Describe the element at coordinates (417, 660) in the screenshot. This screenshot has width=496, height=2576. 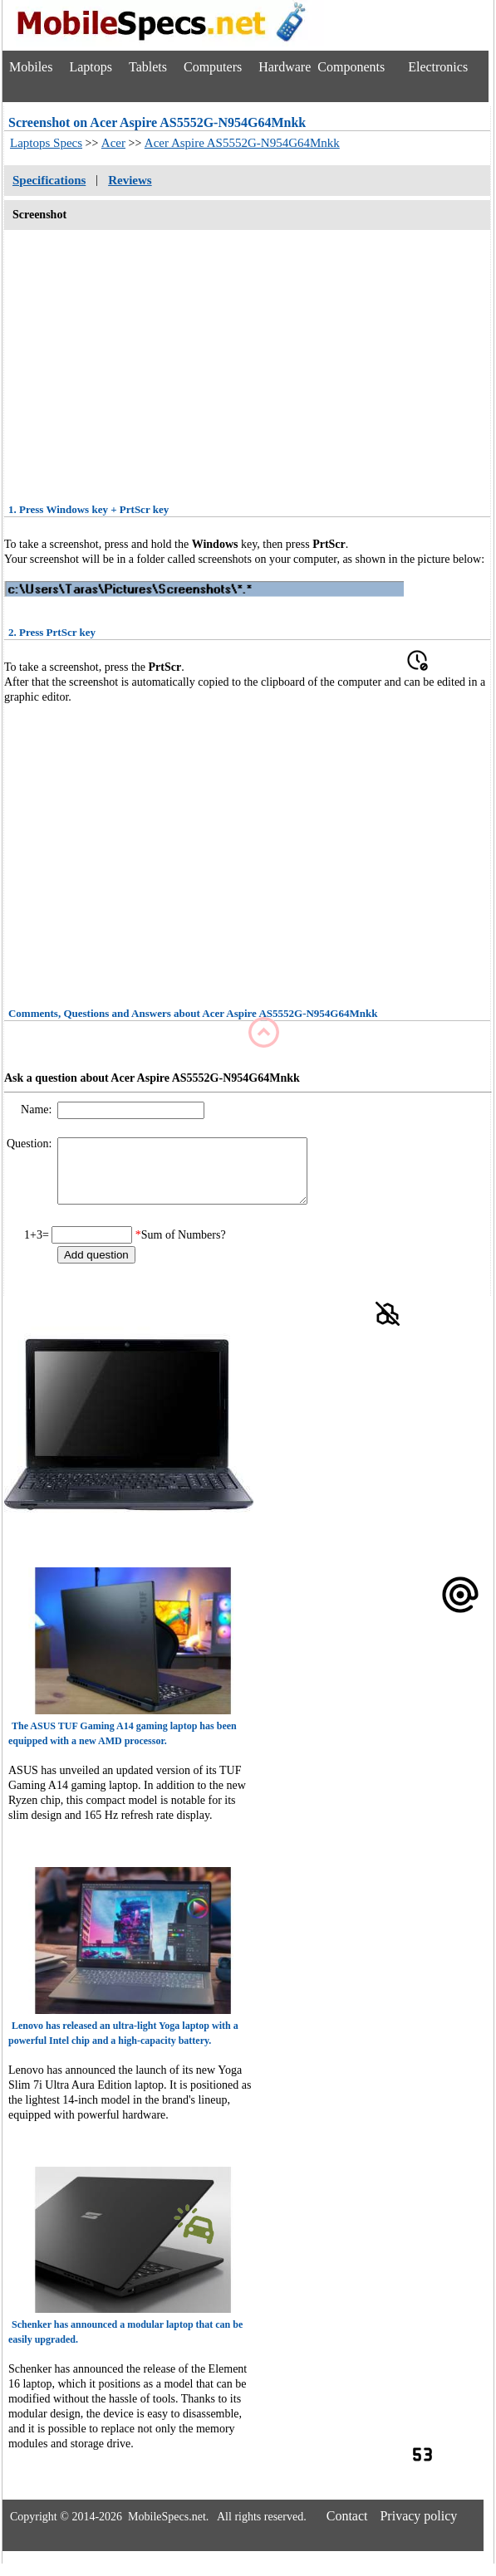
I see `cancel a scheduled event or timer` at that location.